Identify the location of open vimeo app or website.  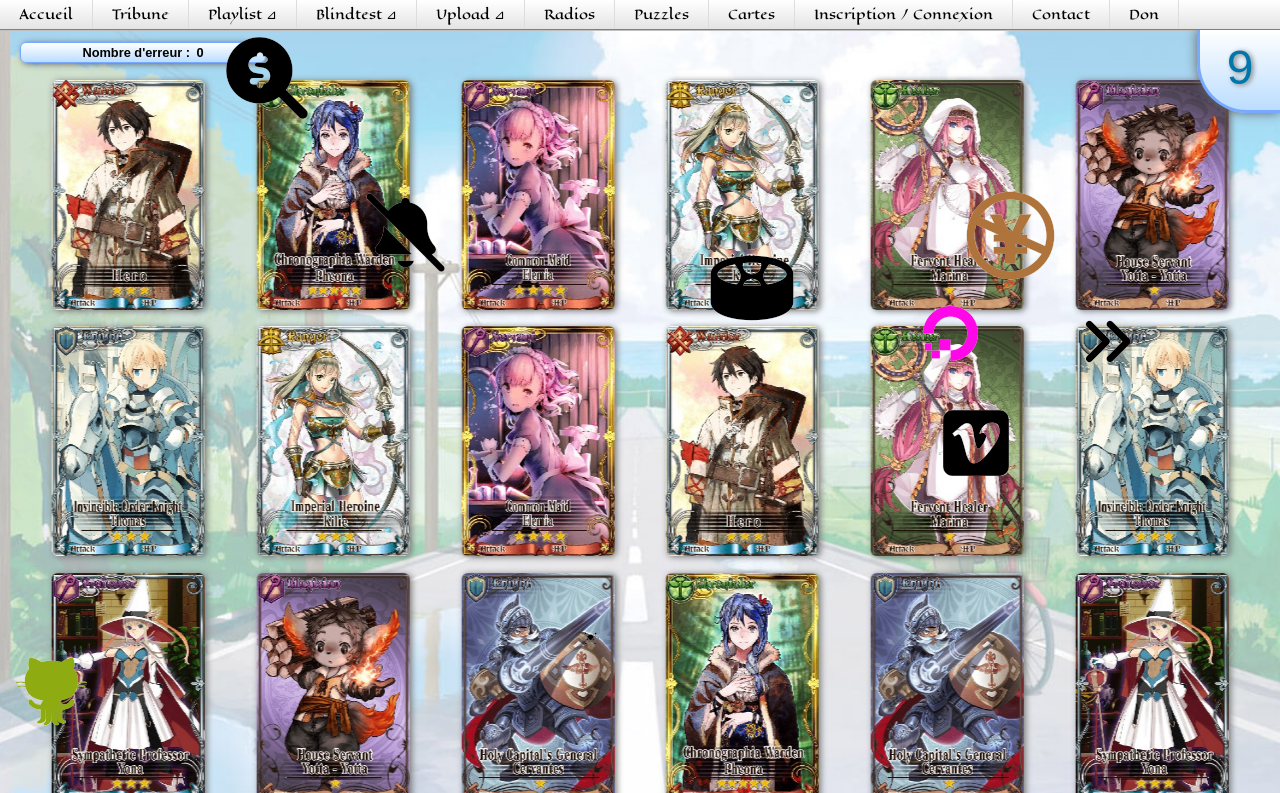
(976, 443).